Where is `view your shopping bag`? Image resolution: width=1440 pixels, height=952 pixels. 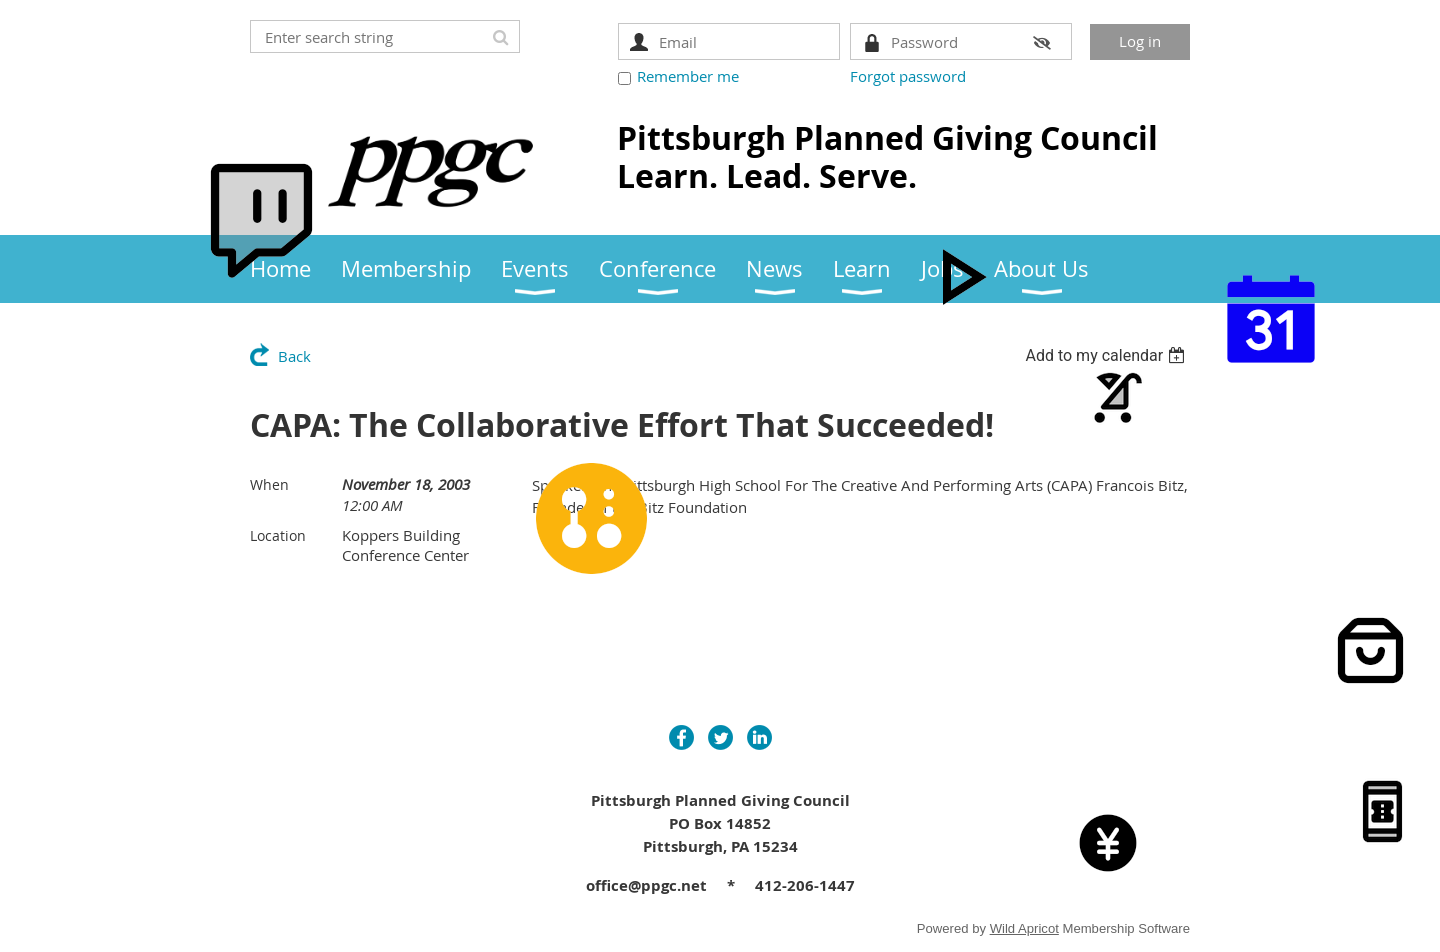
view your shopping bag is located at coordinates (1370, 650).